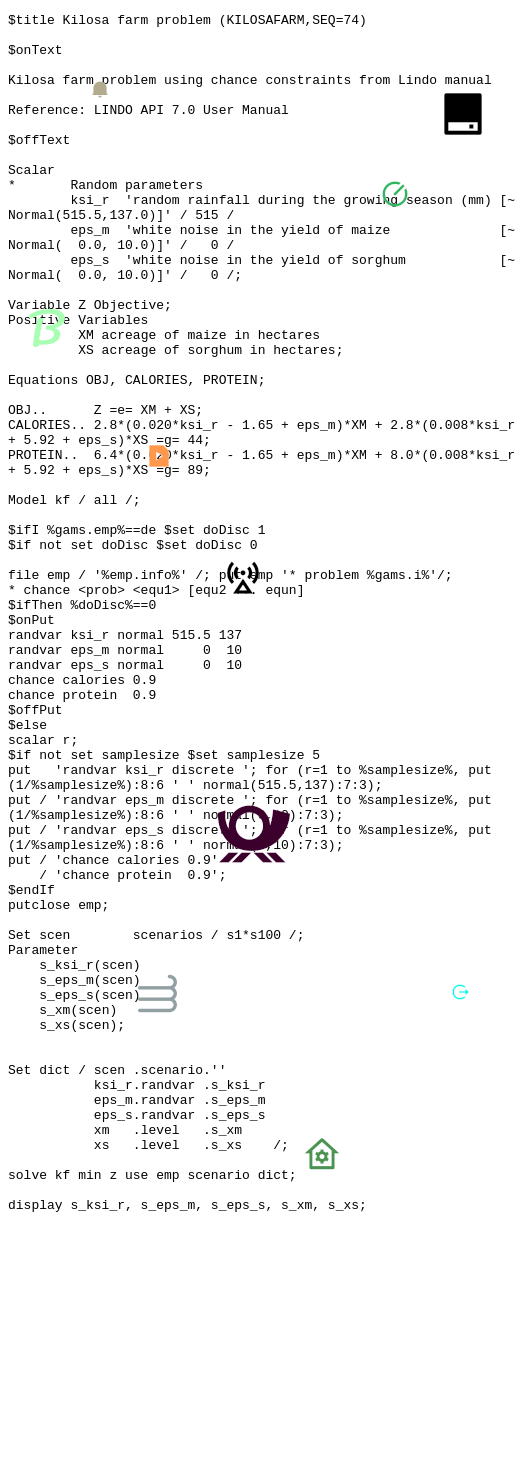  Describe the element at coordinates (254, 834) in the screenshot. I see `Deutsche Post company logo` at that location.